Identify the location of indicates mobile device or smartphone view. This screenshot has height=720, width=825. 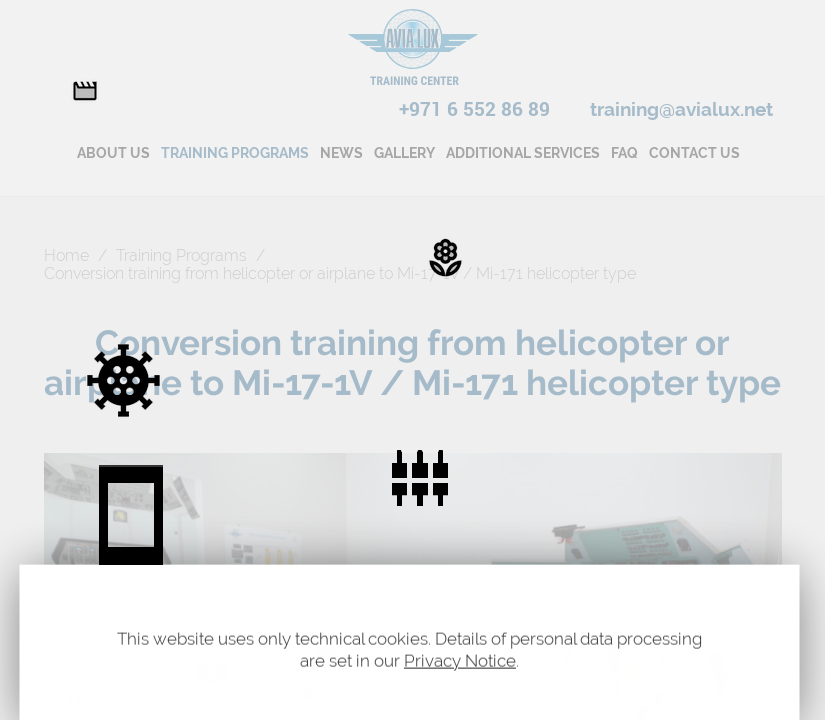
(131, 515).